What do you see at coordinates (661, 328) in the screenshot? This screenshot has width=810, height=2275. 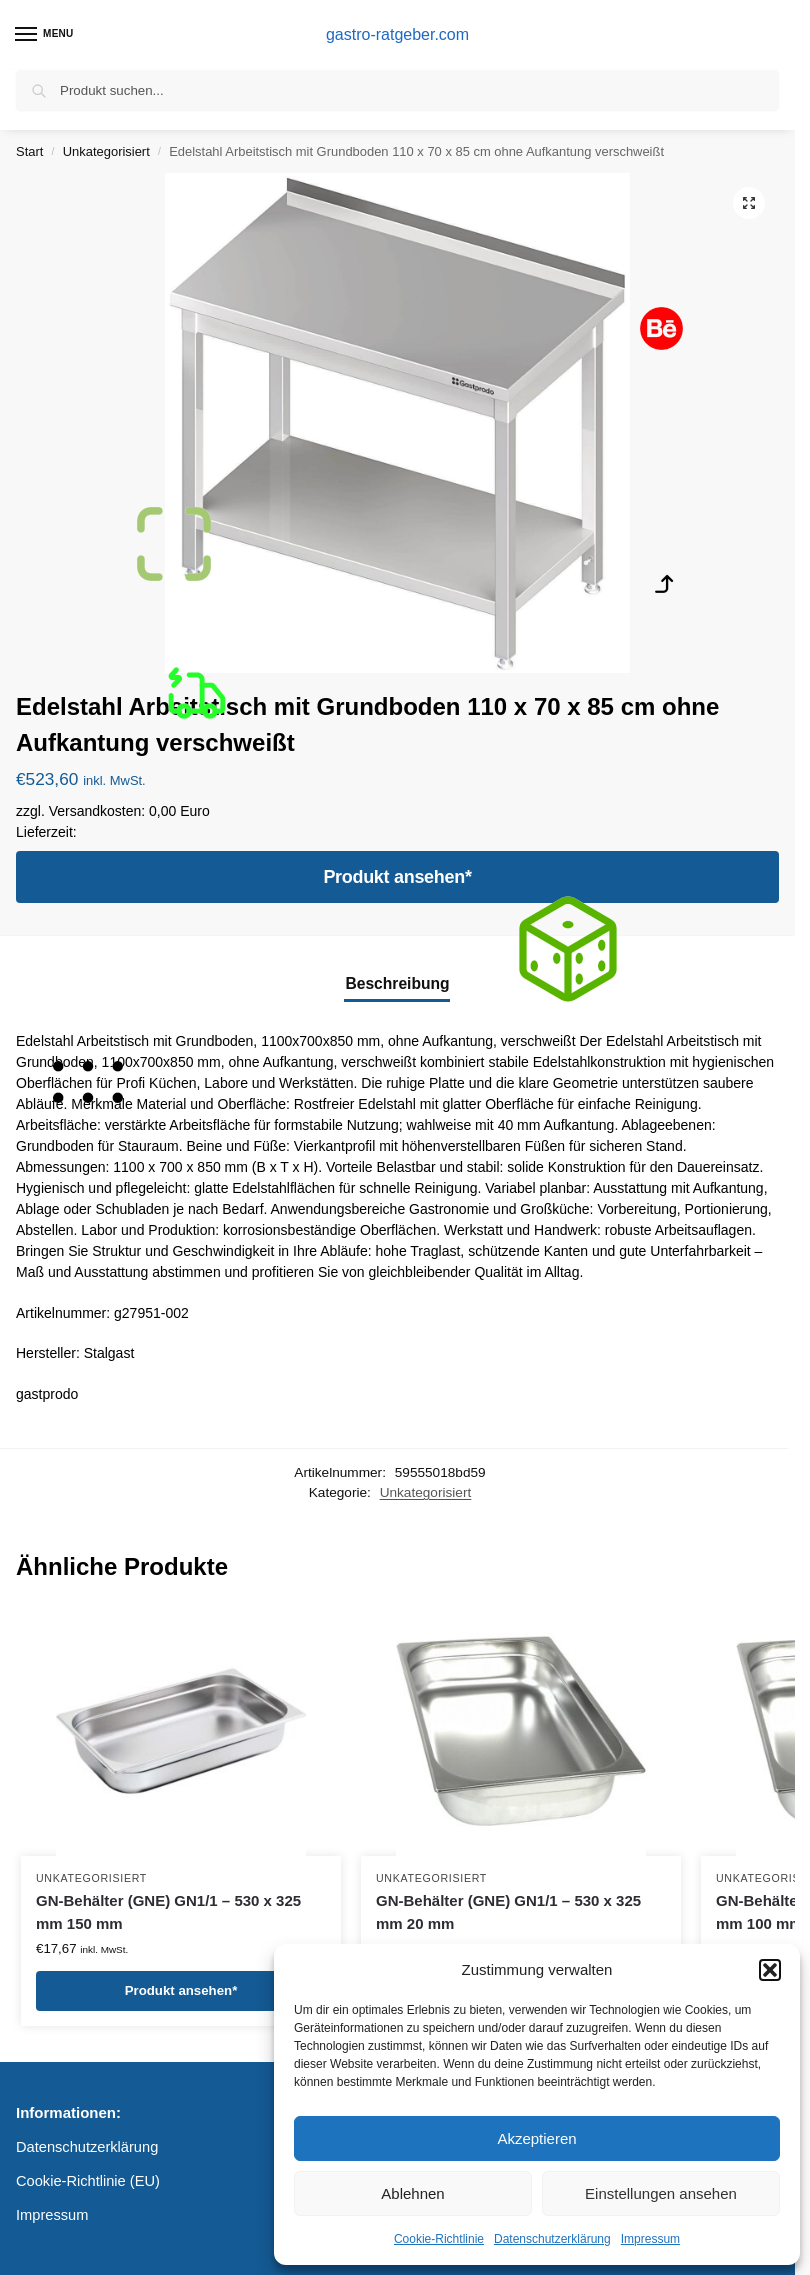 I see `visit Behance profile or portfolio` at bounding box center [661, 328].